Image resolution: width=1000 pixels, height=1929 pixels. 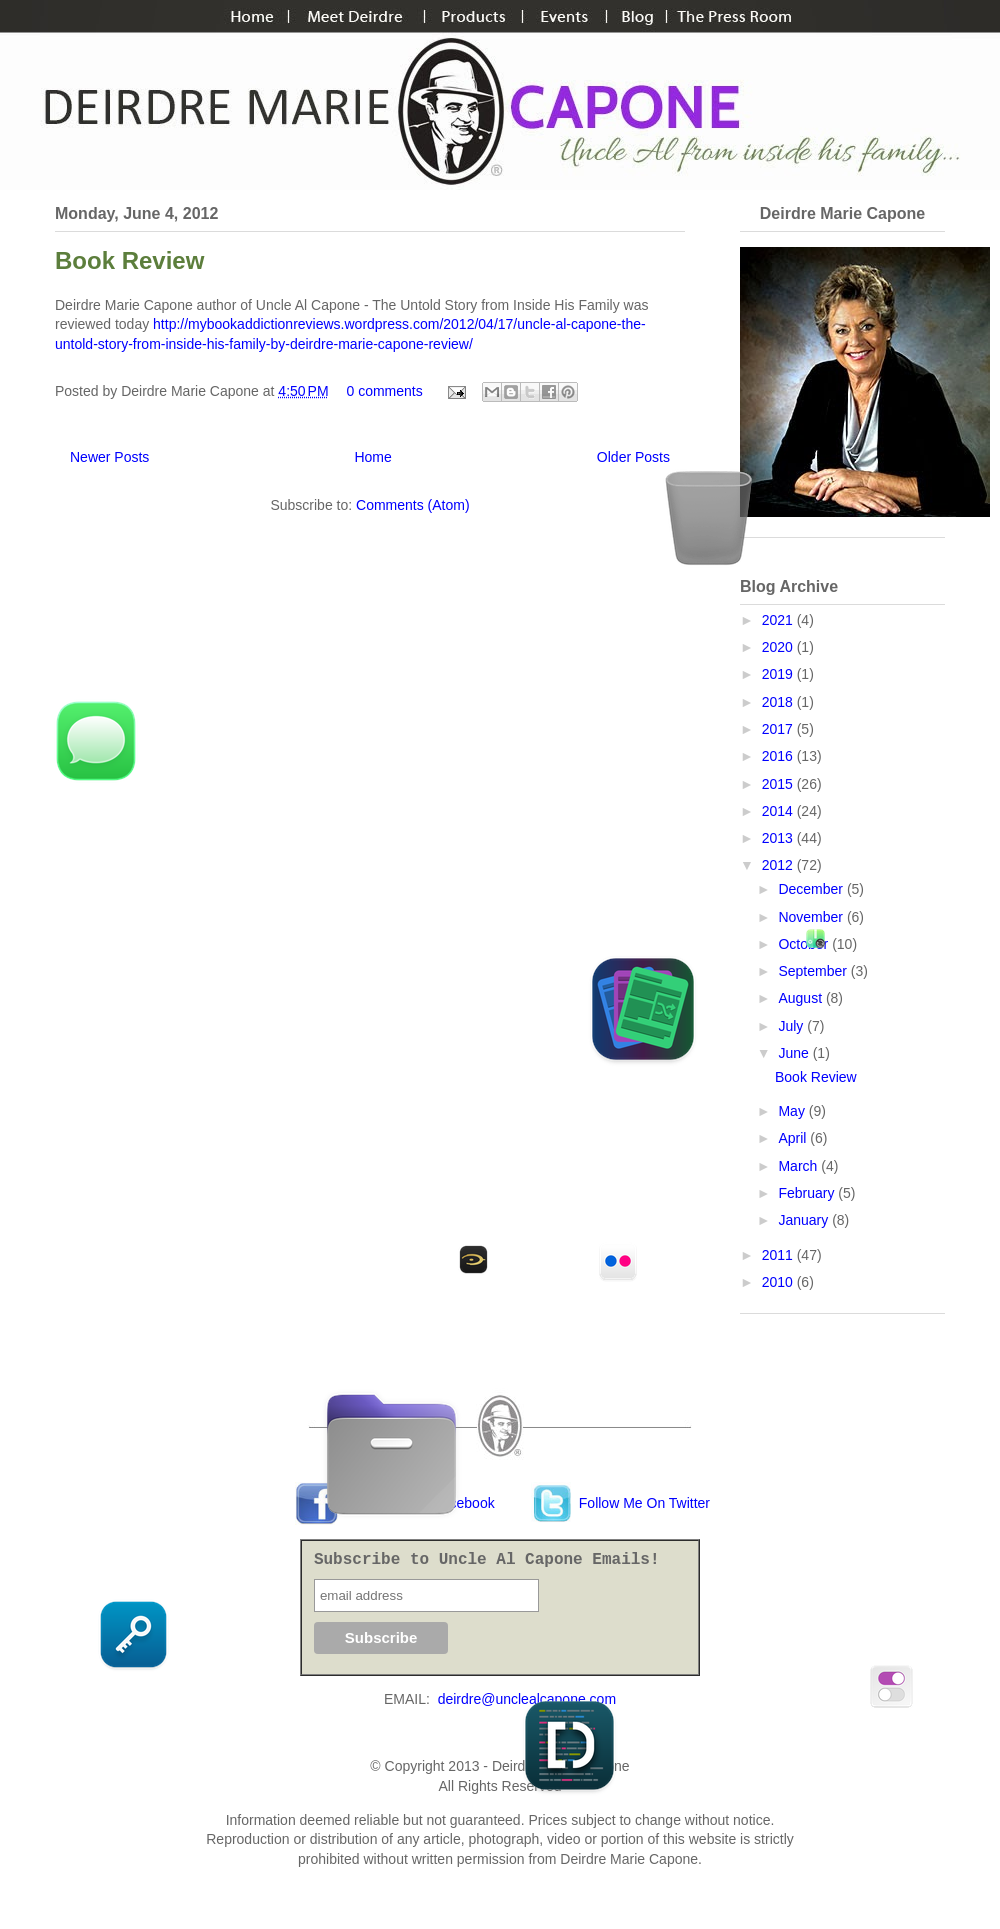 I want to click on open system tweaks or customization settings, so click(x=891, y=1686).